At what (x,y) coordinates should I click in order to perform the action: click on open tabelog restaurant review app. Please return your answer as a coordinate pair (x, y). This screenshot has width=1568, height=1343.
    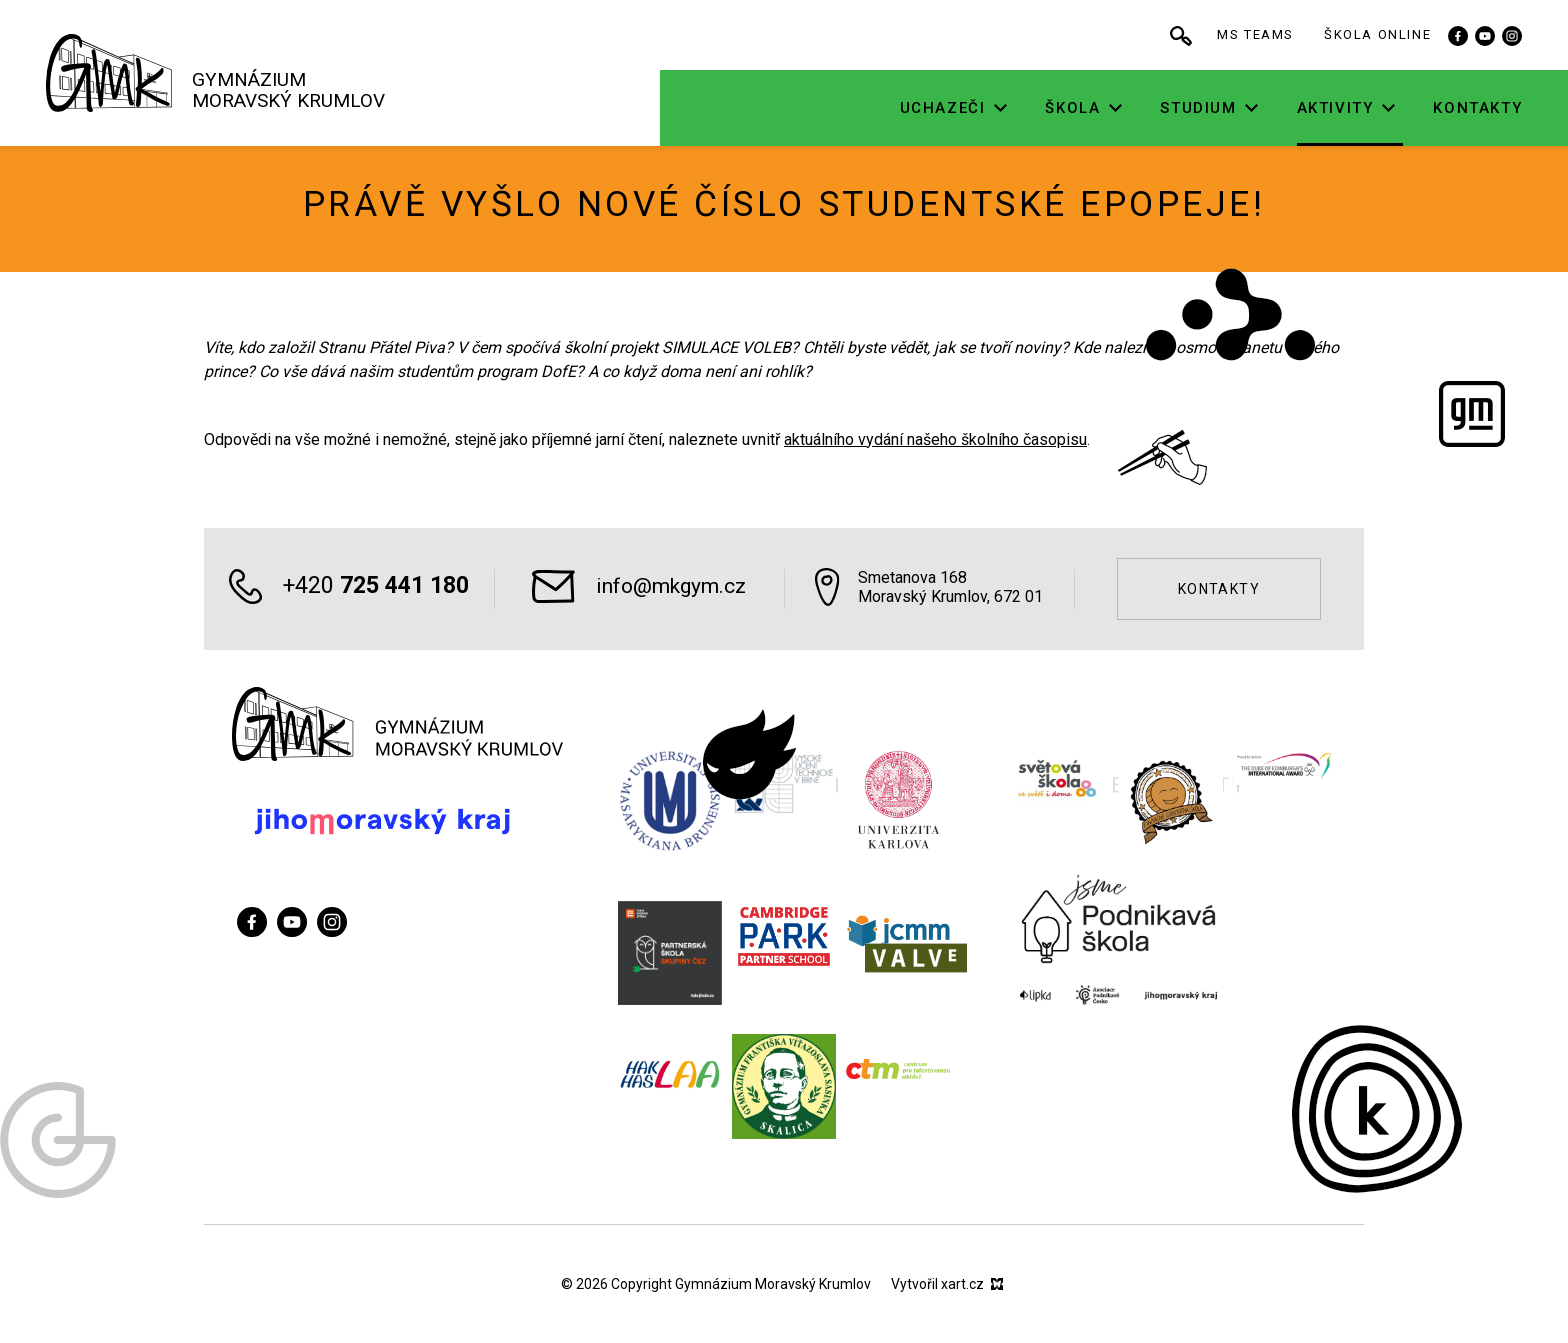
    Looking at the image, I should click on (1162, 457).